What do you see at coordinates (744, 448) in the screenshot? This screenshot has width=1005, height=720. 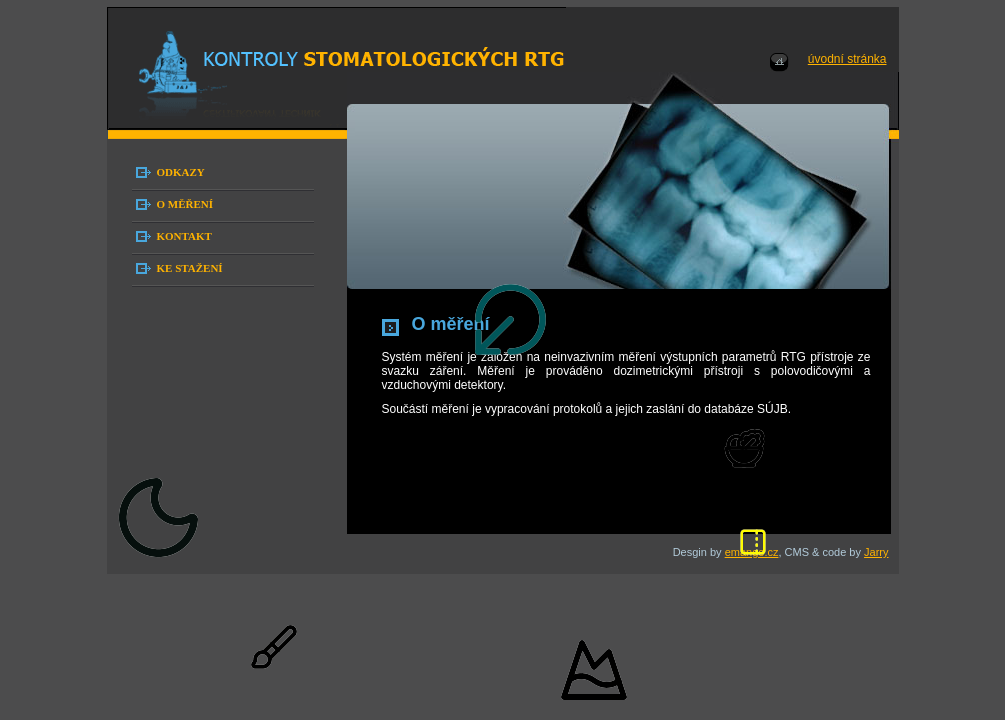 I see `browse healthy food options` at bounding box center [744, 448].